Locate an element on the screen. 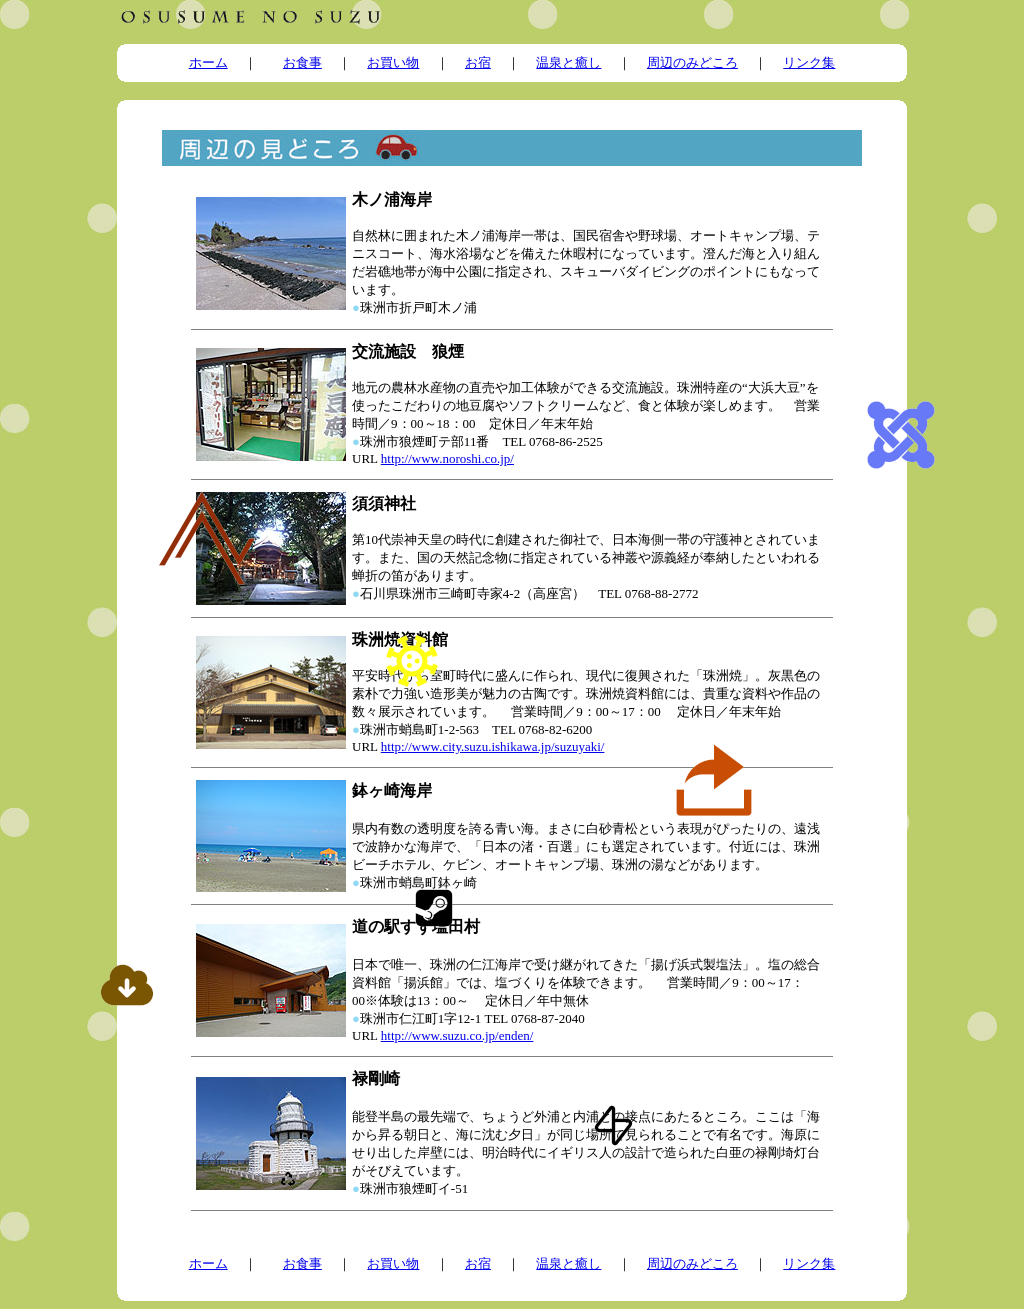 This screenshot has height=1309, width=1024. indicates recyclable item or material is located at coordinates (288, 1179).